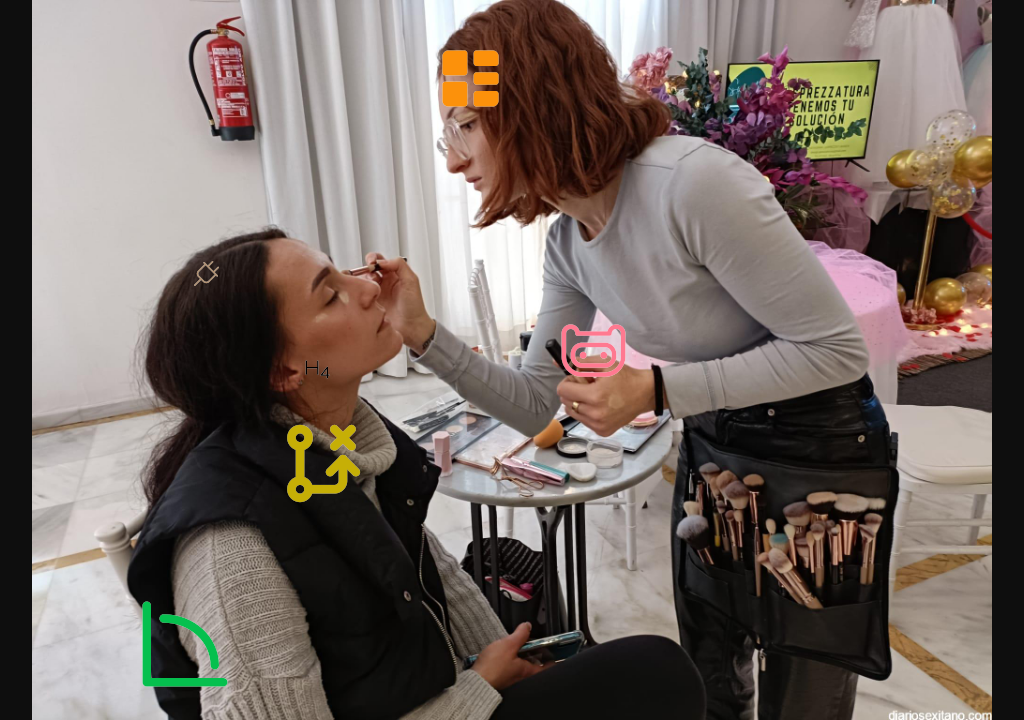  What do you see at coordinates (316, 369) in the screenshot?
I see `format text as heading level 4` at bounding box center [316, 369].